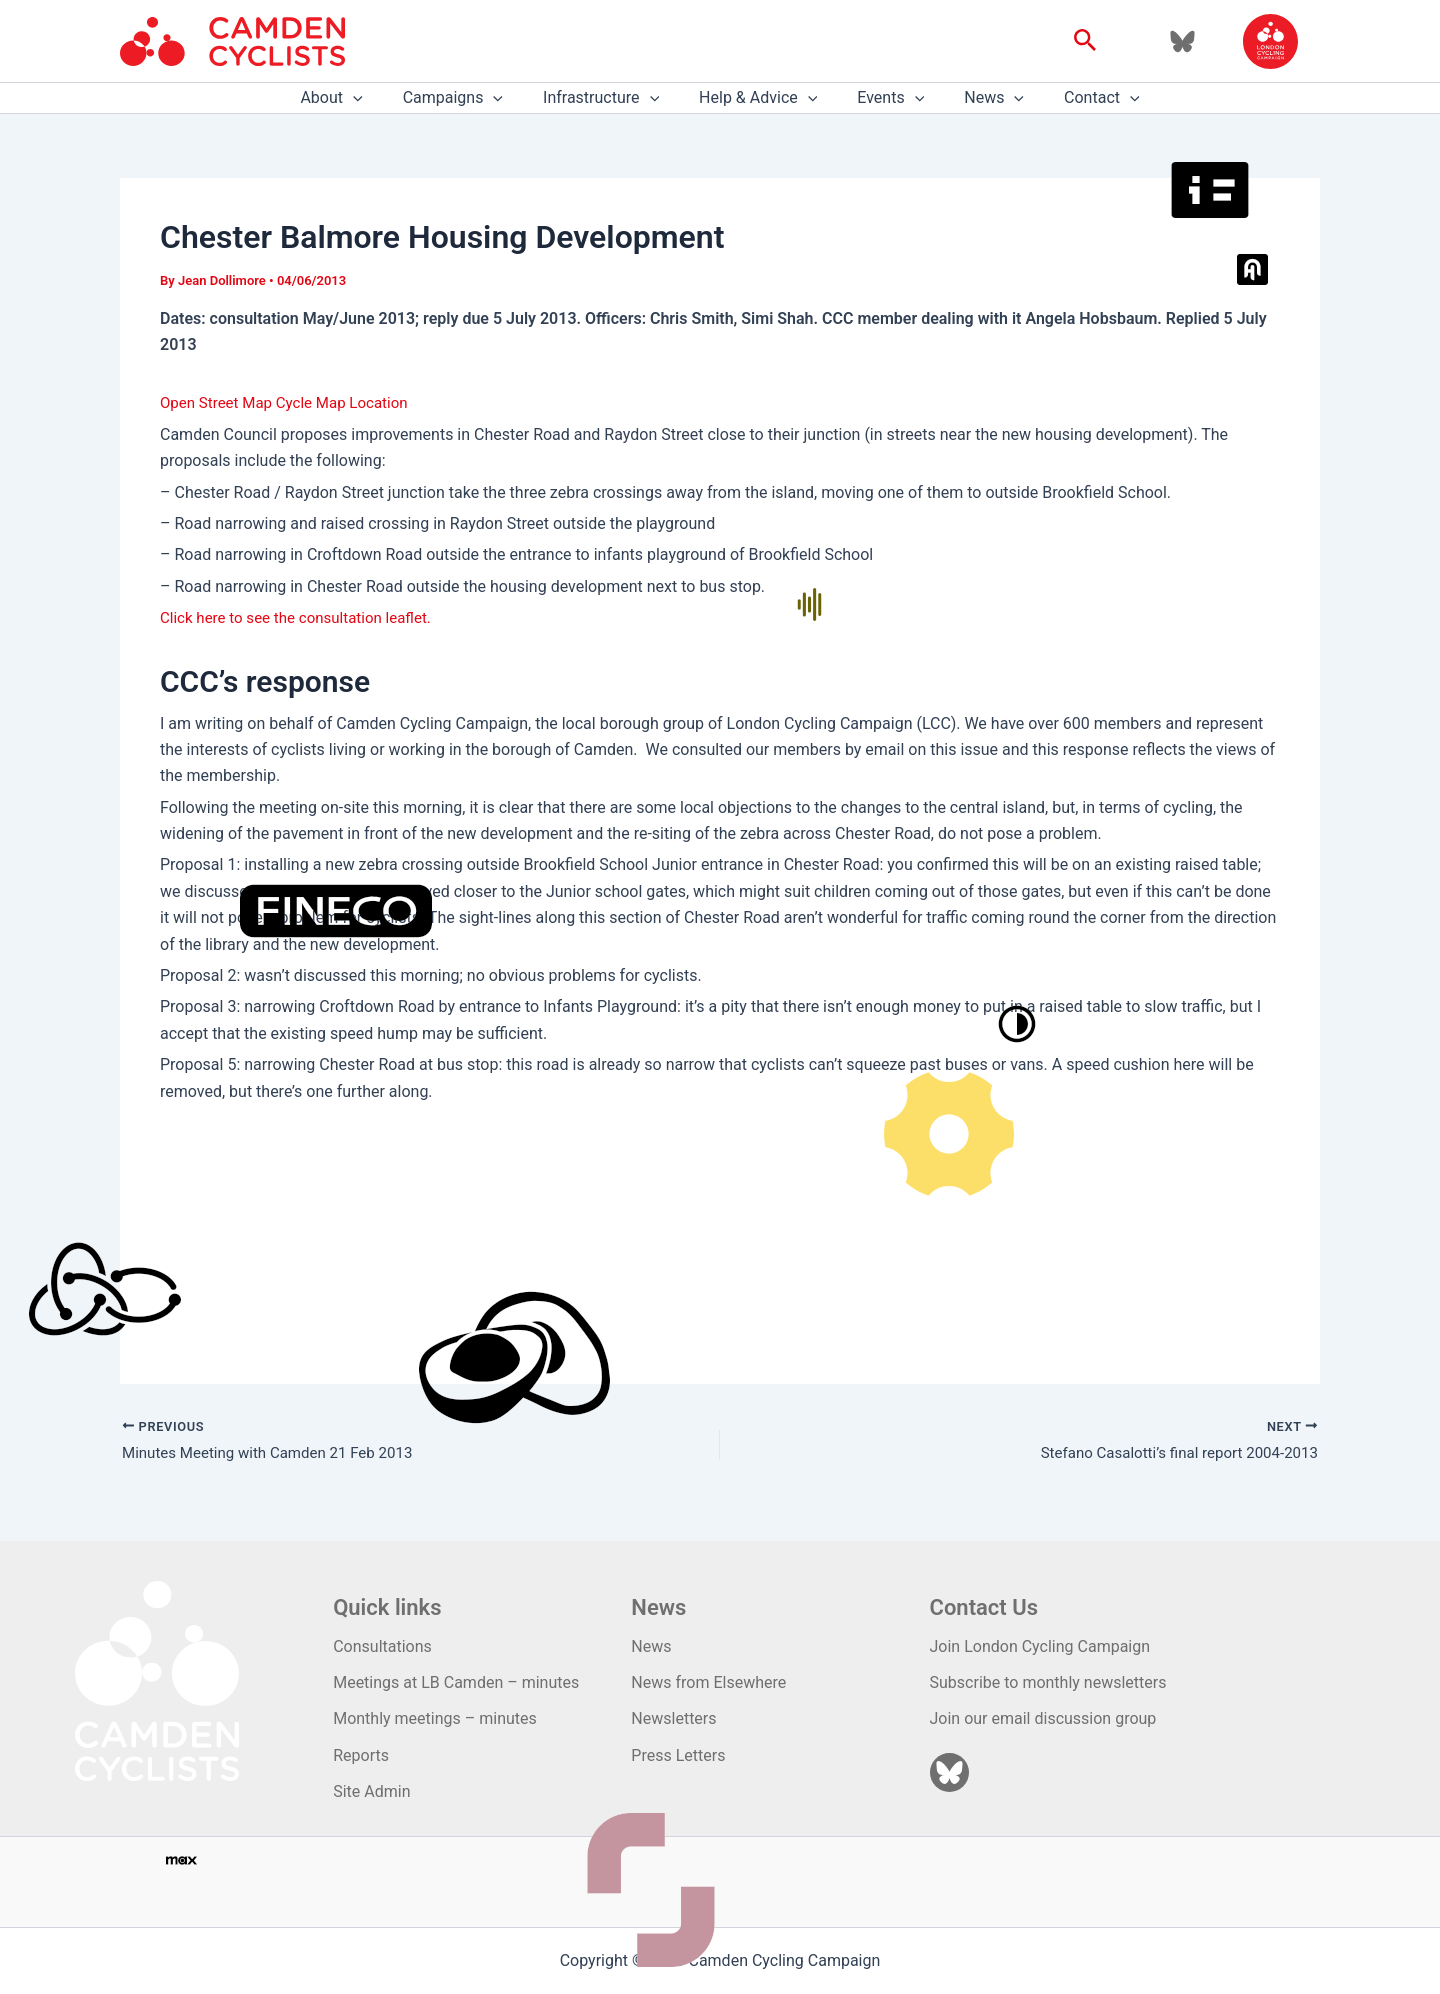 The image size is (1440, 1994). Describe the element at coordinates (514, 1357) in the screenshot. I see `ArangoDB database service logo` at that location.